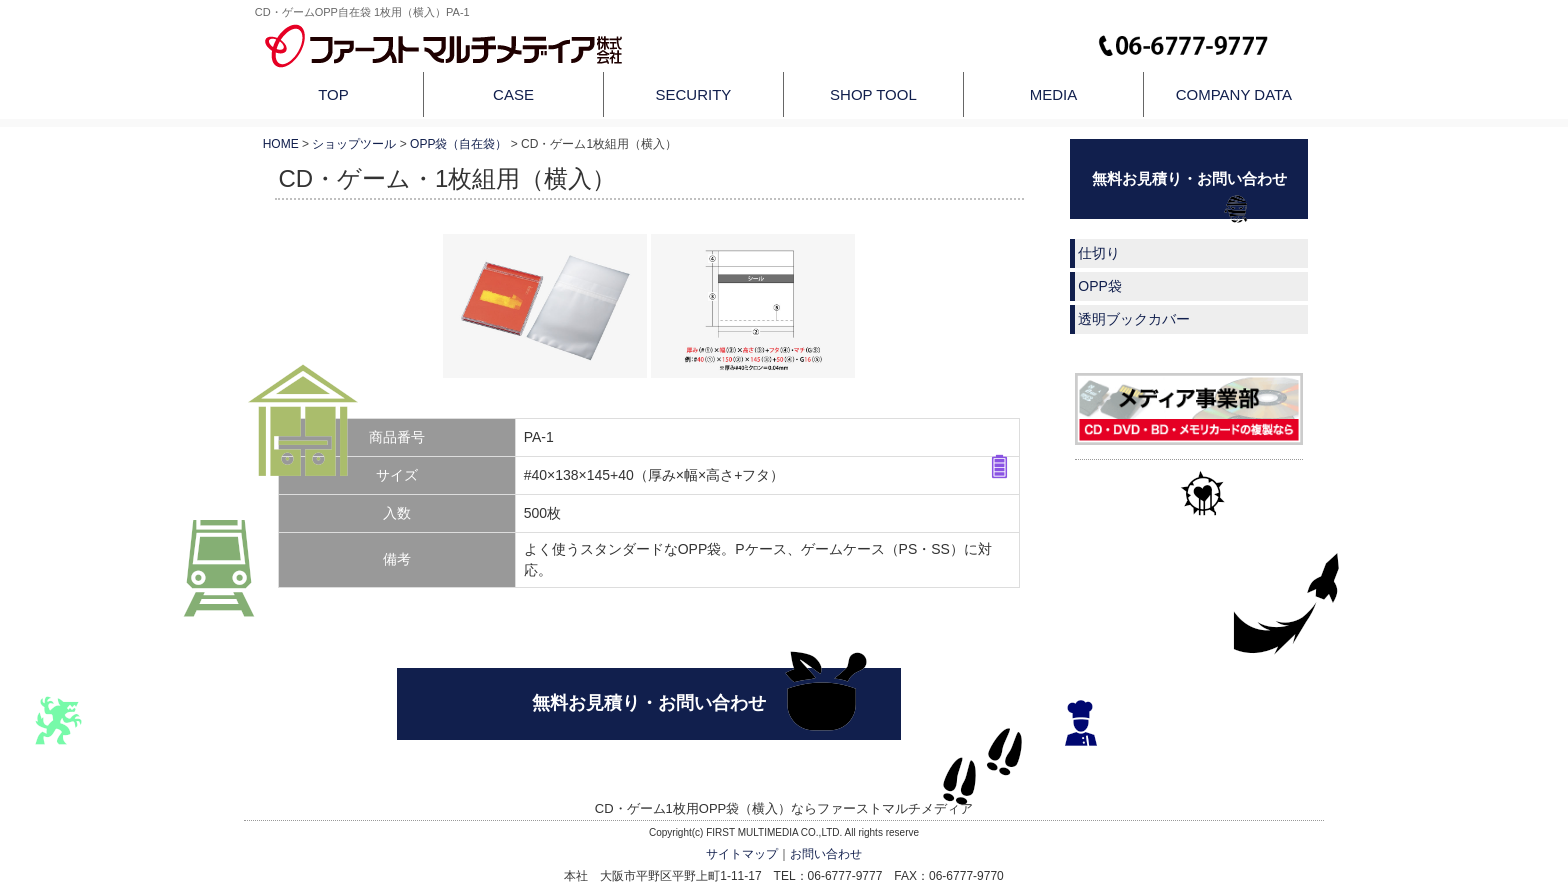 Image resolution: width=1568 pixels, height=895 pixels. What do you see at coordinates (1237, 209) in the screenshot?
I see `select mummy character or avatar` at bounding box center [1237, 209].